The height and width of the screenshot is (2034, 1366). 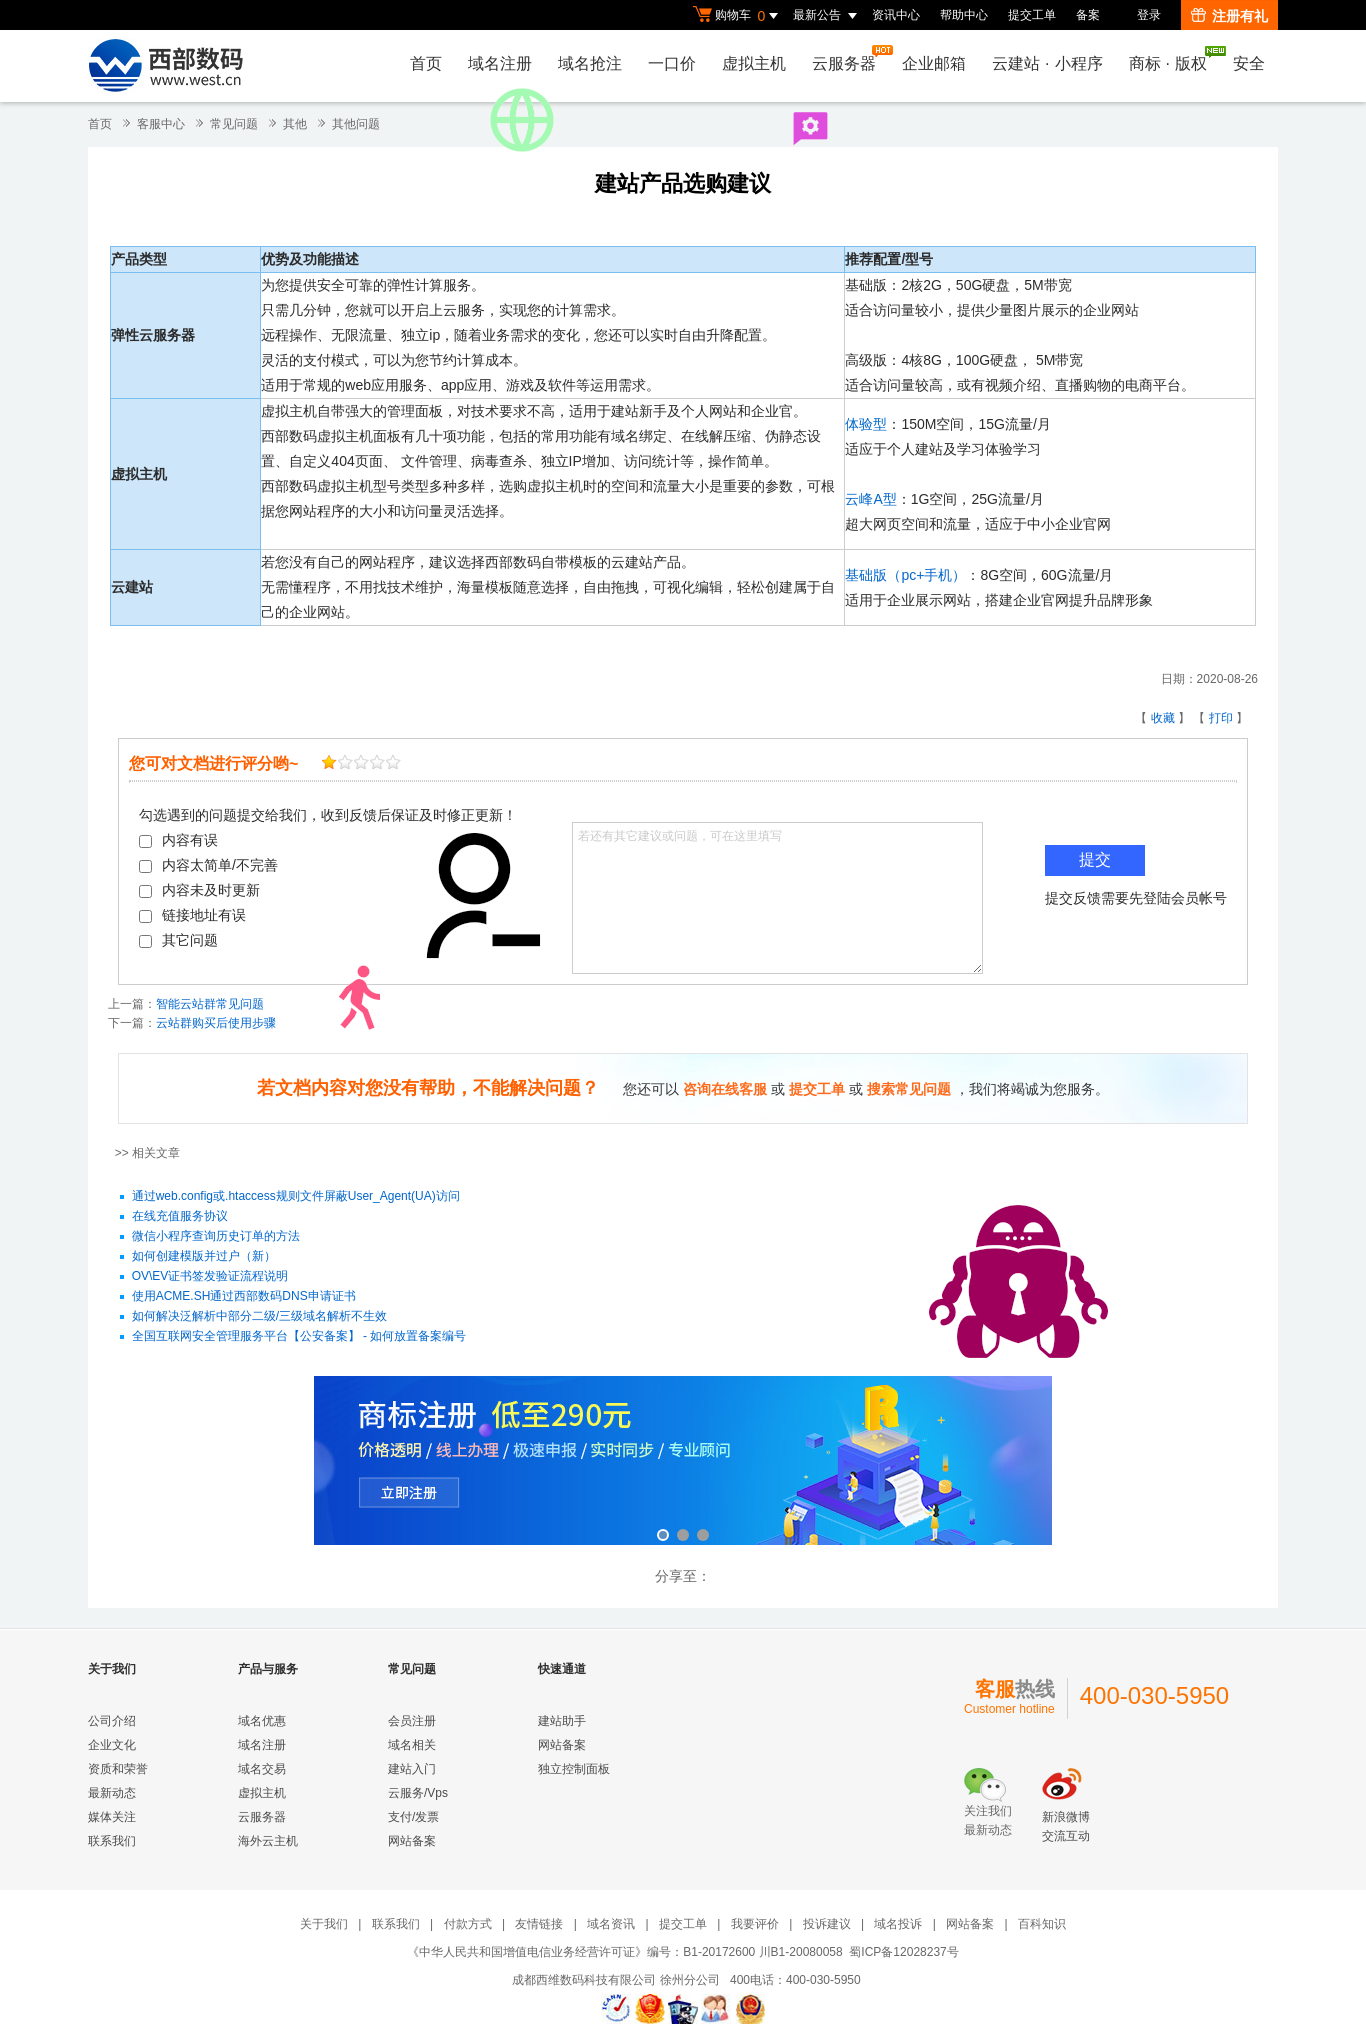 I want to click on select walking directions, so click(x=359, y=997).